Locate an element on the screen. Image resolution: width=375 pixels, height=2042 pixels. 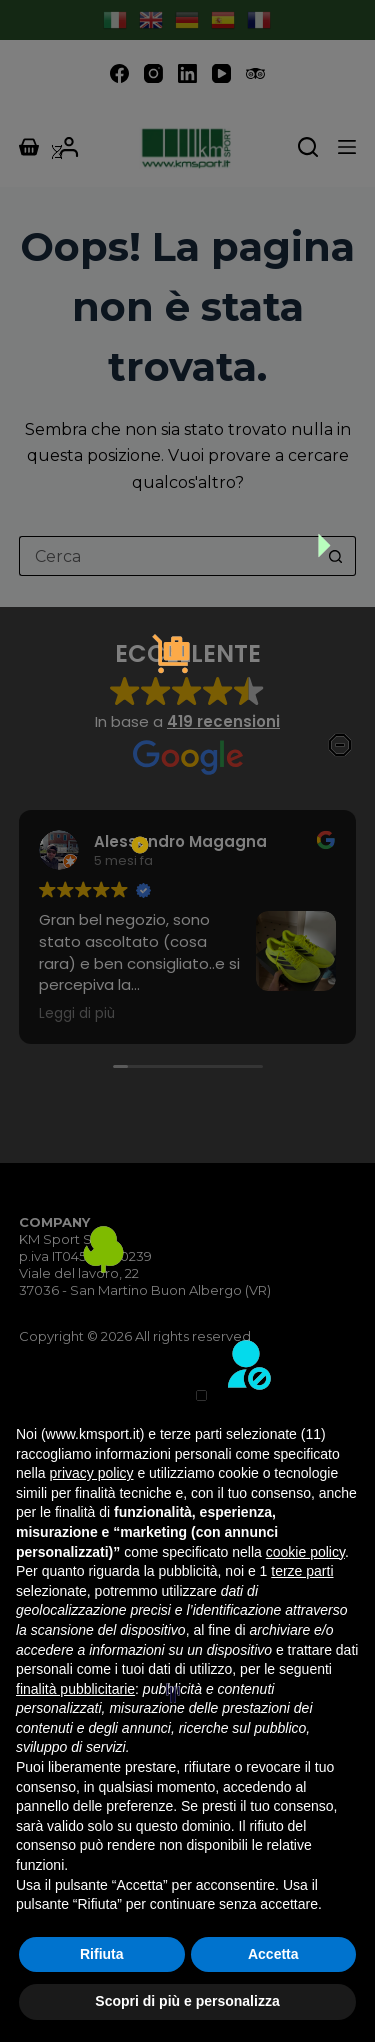
indicates spam or blocked content is located at coordinates (340, 745).